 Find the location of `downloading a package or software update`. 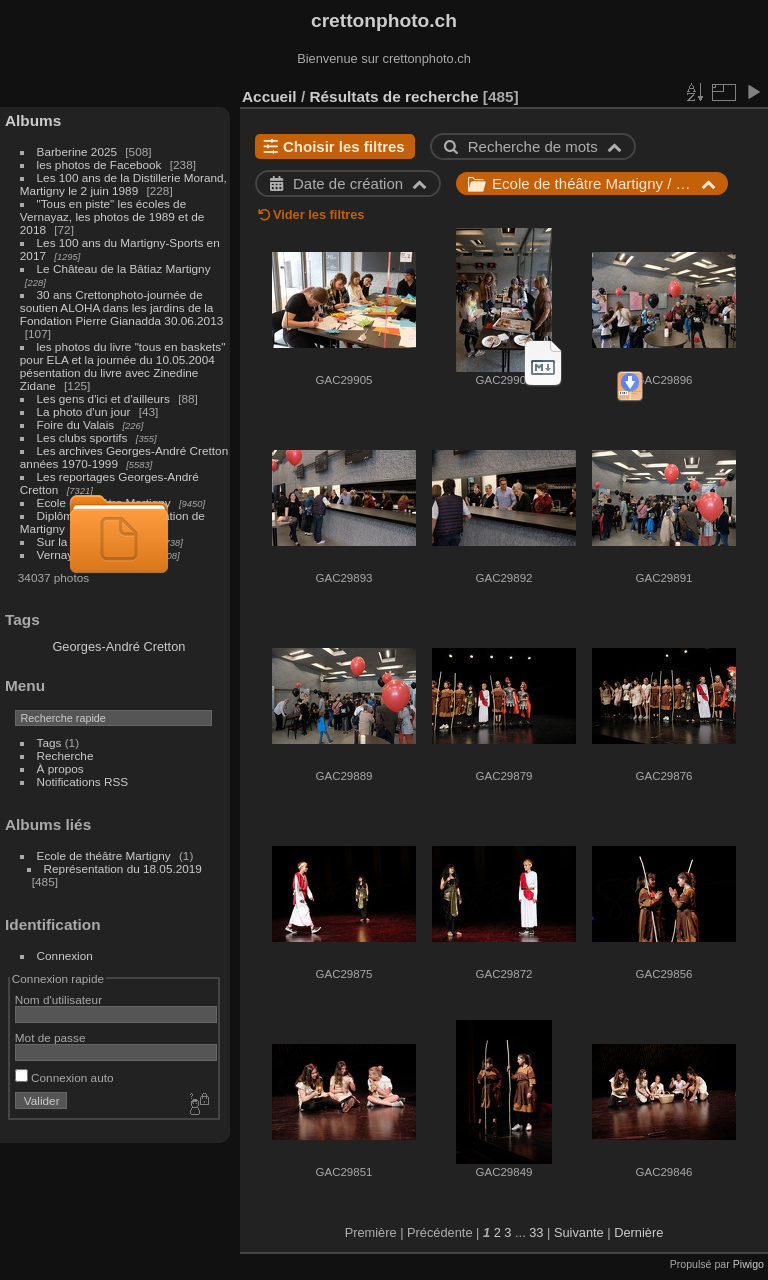

downloading a package or software update is located at coordinates (630, 386).